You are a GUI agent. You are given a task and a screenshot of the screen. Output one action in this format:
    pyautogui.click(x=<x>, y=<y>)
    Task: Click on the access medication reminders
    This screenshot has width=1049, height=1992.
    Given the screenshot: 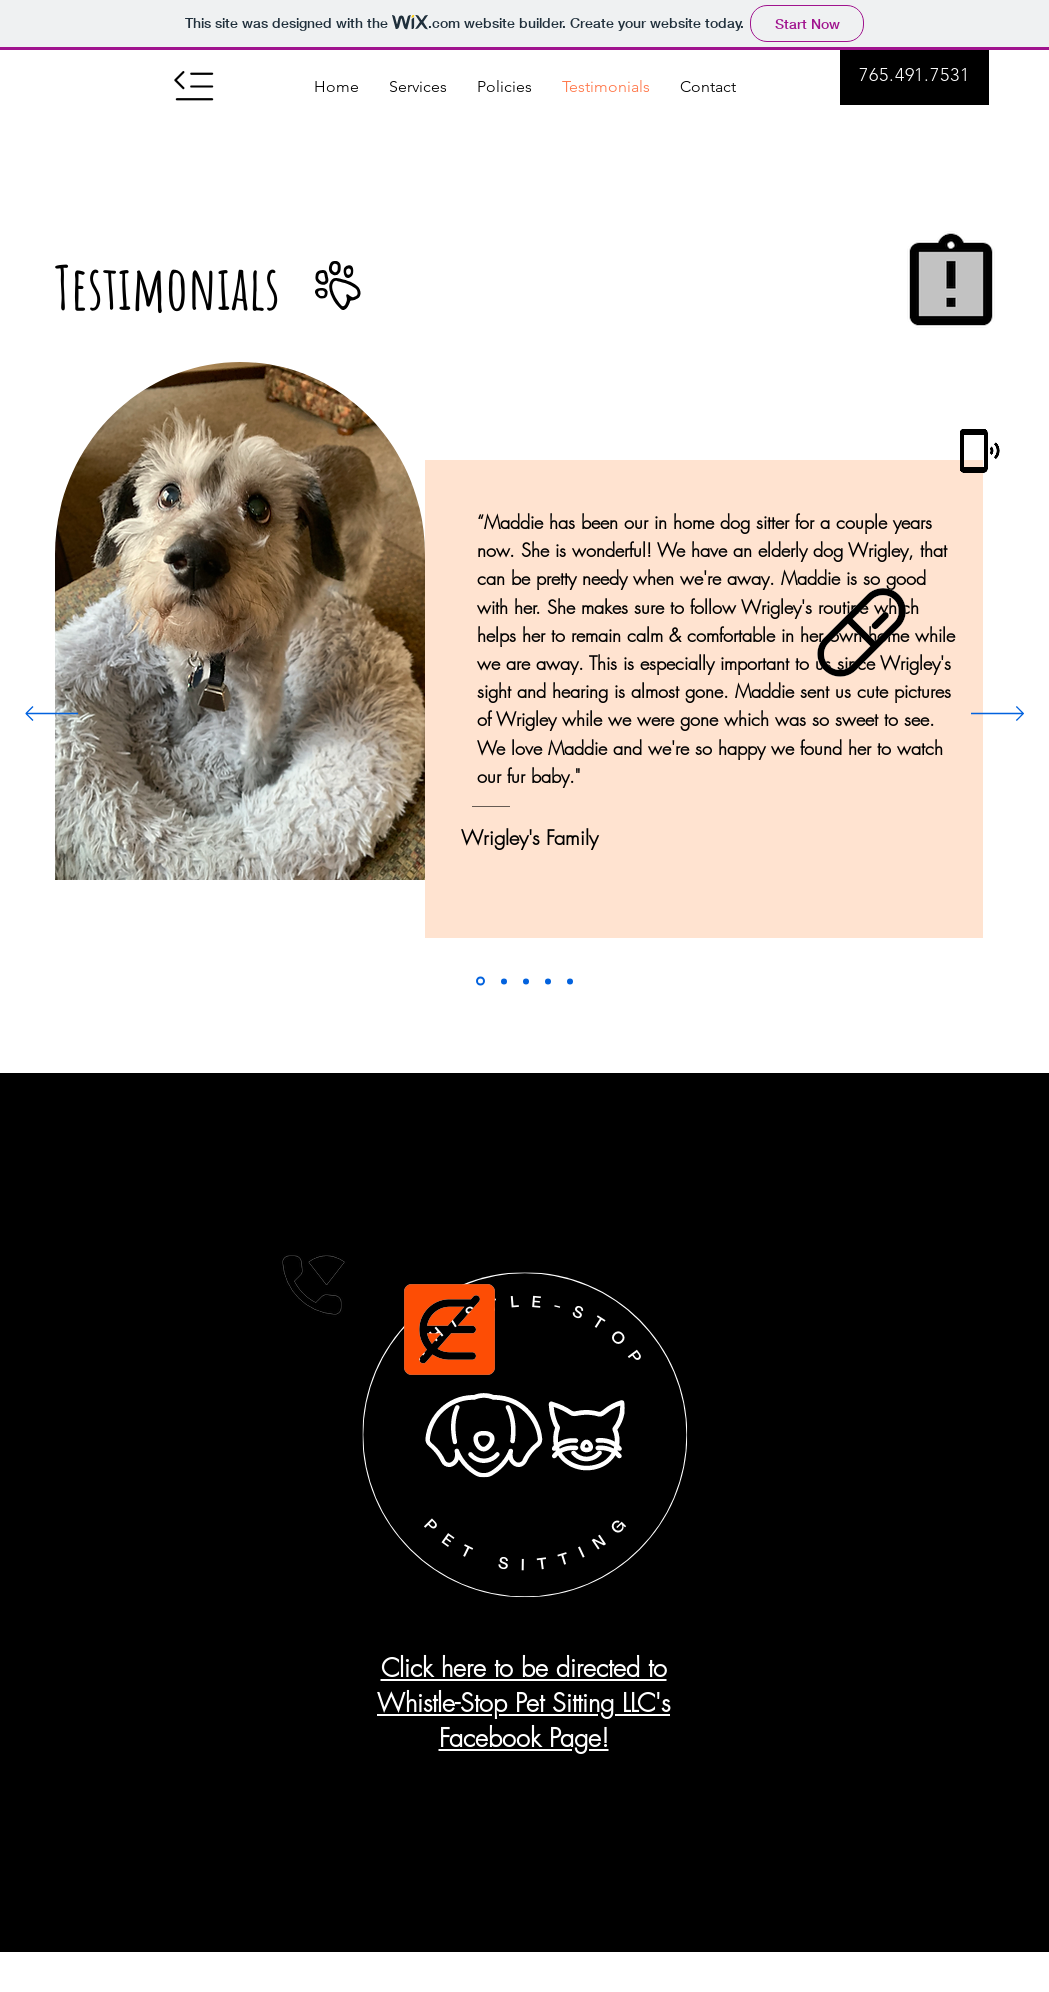 What is the action you would take?
    pyautogui.click(x=861, y=632)
    